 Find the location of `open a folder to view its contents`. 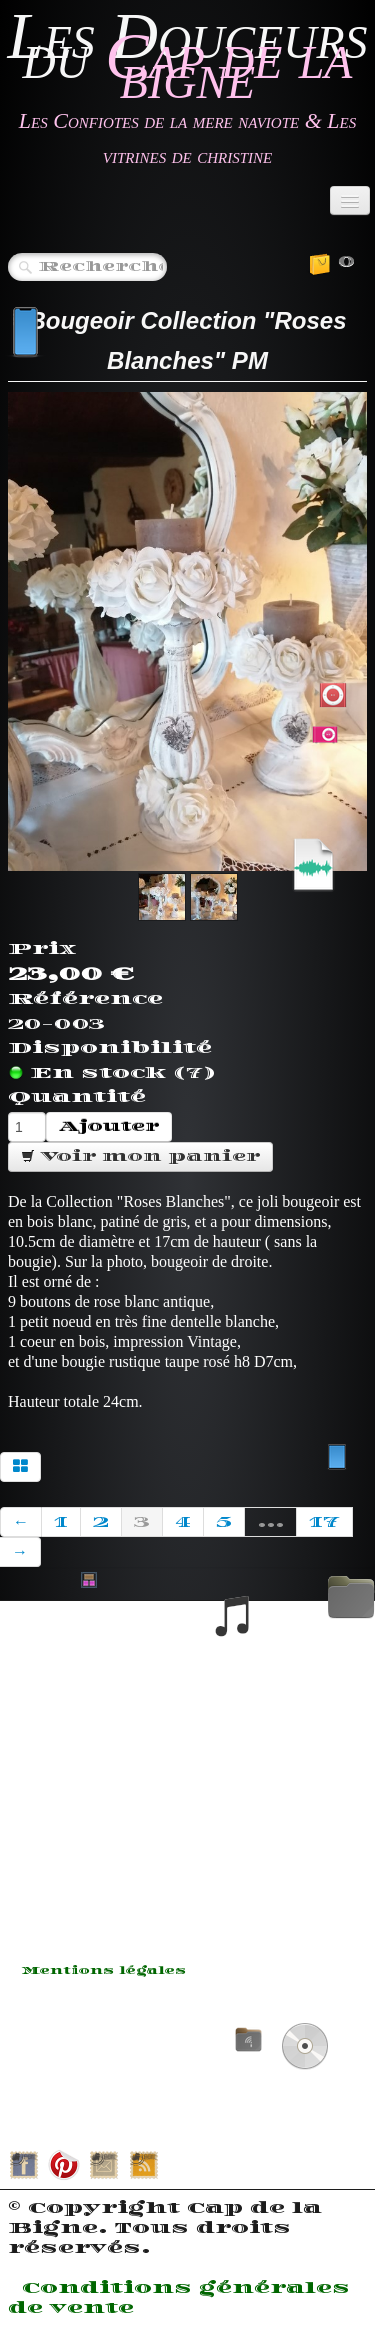

open a folder to view its contents is located at coordinates (351, 1597).